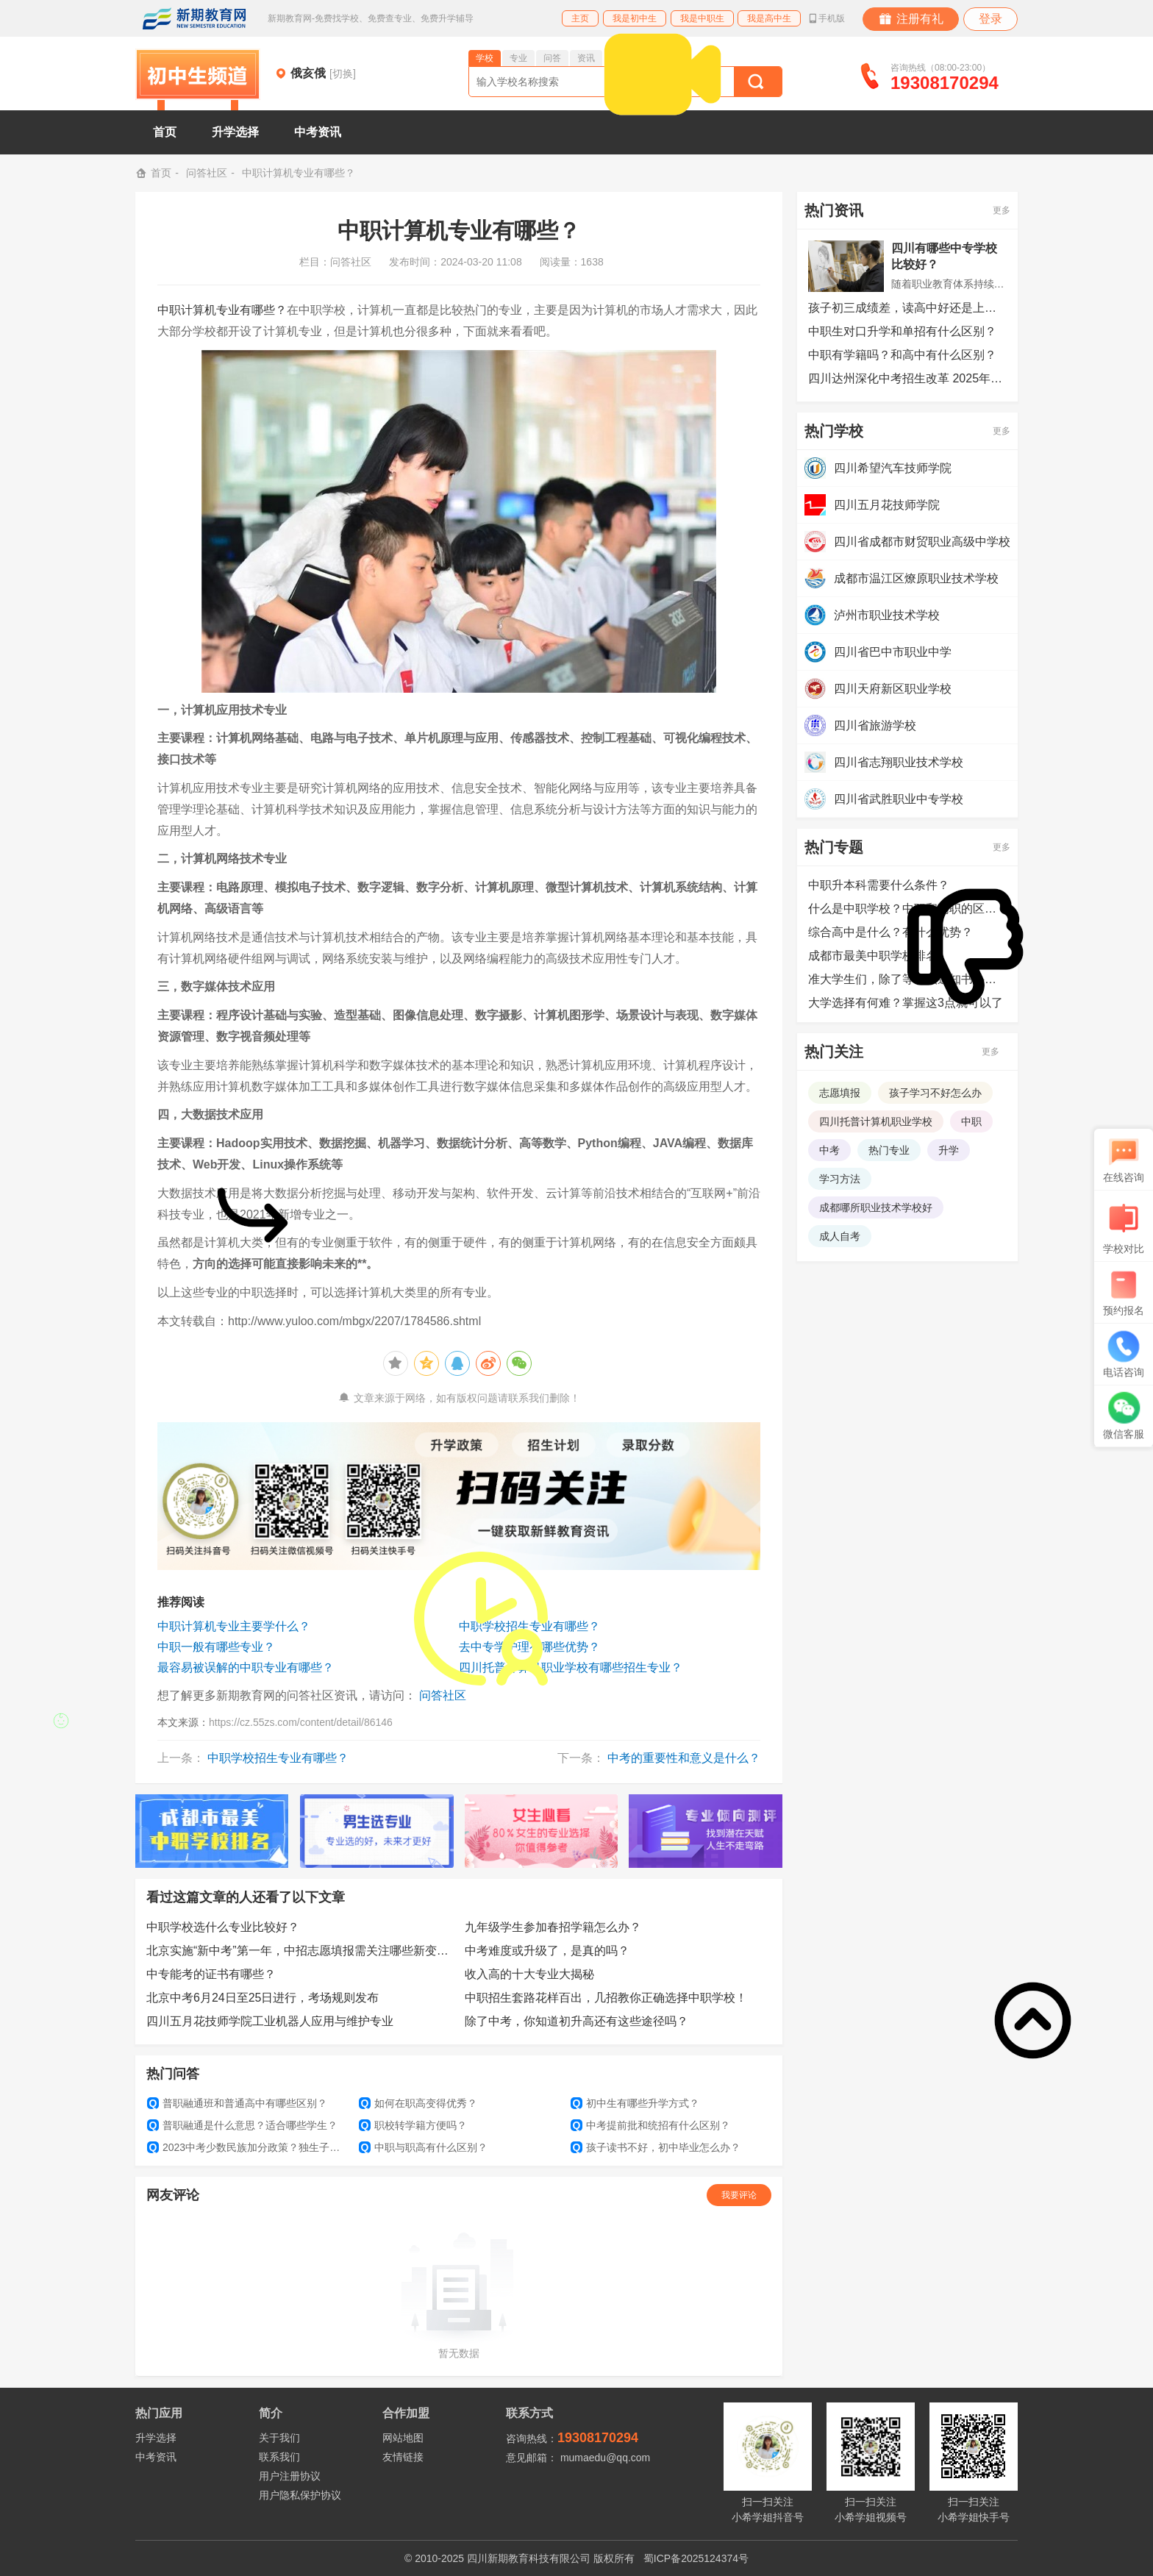 This screenshot has width=1153, height=2576. I want to click on access parenting or baby-related features, so click(61, 1721).